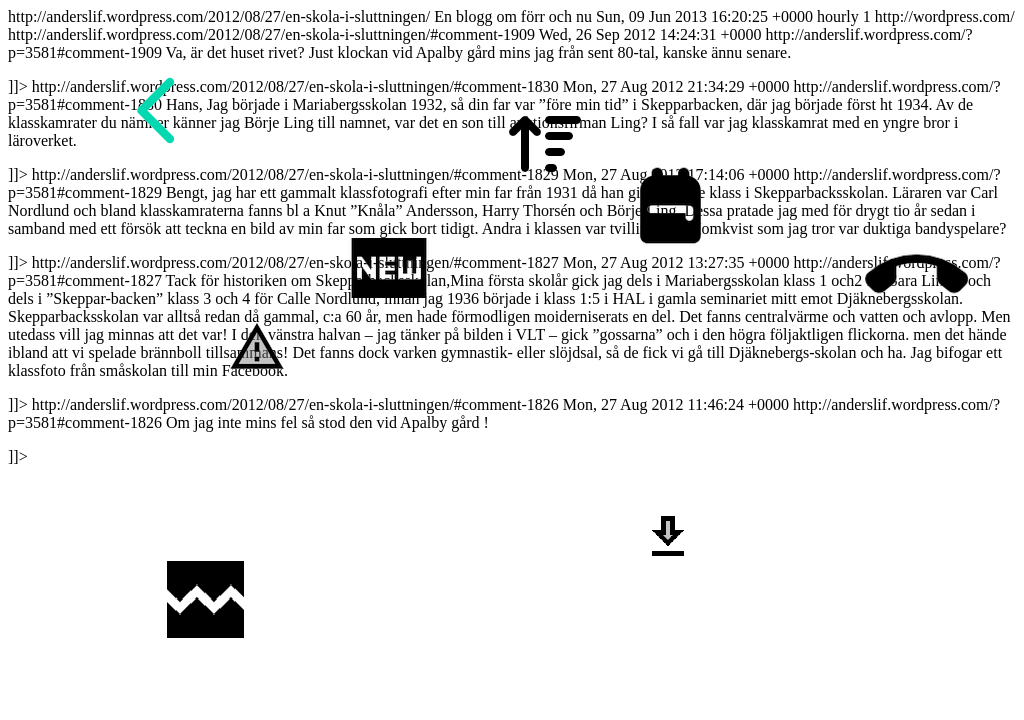 The height and width of the screenshot is (720, 1024). I want to click on sort items in ascending order, so click(545, 144).